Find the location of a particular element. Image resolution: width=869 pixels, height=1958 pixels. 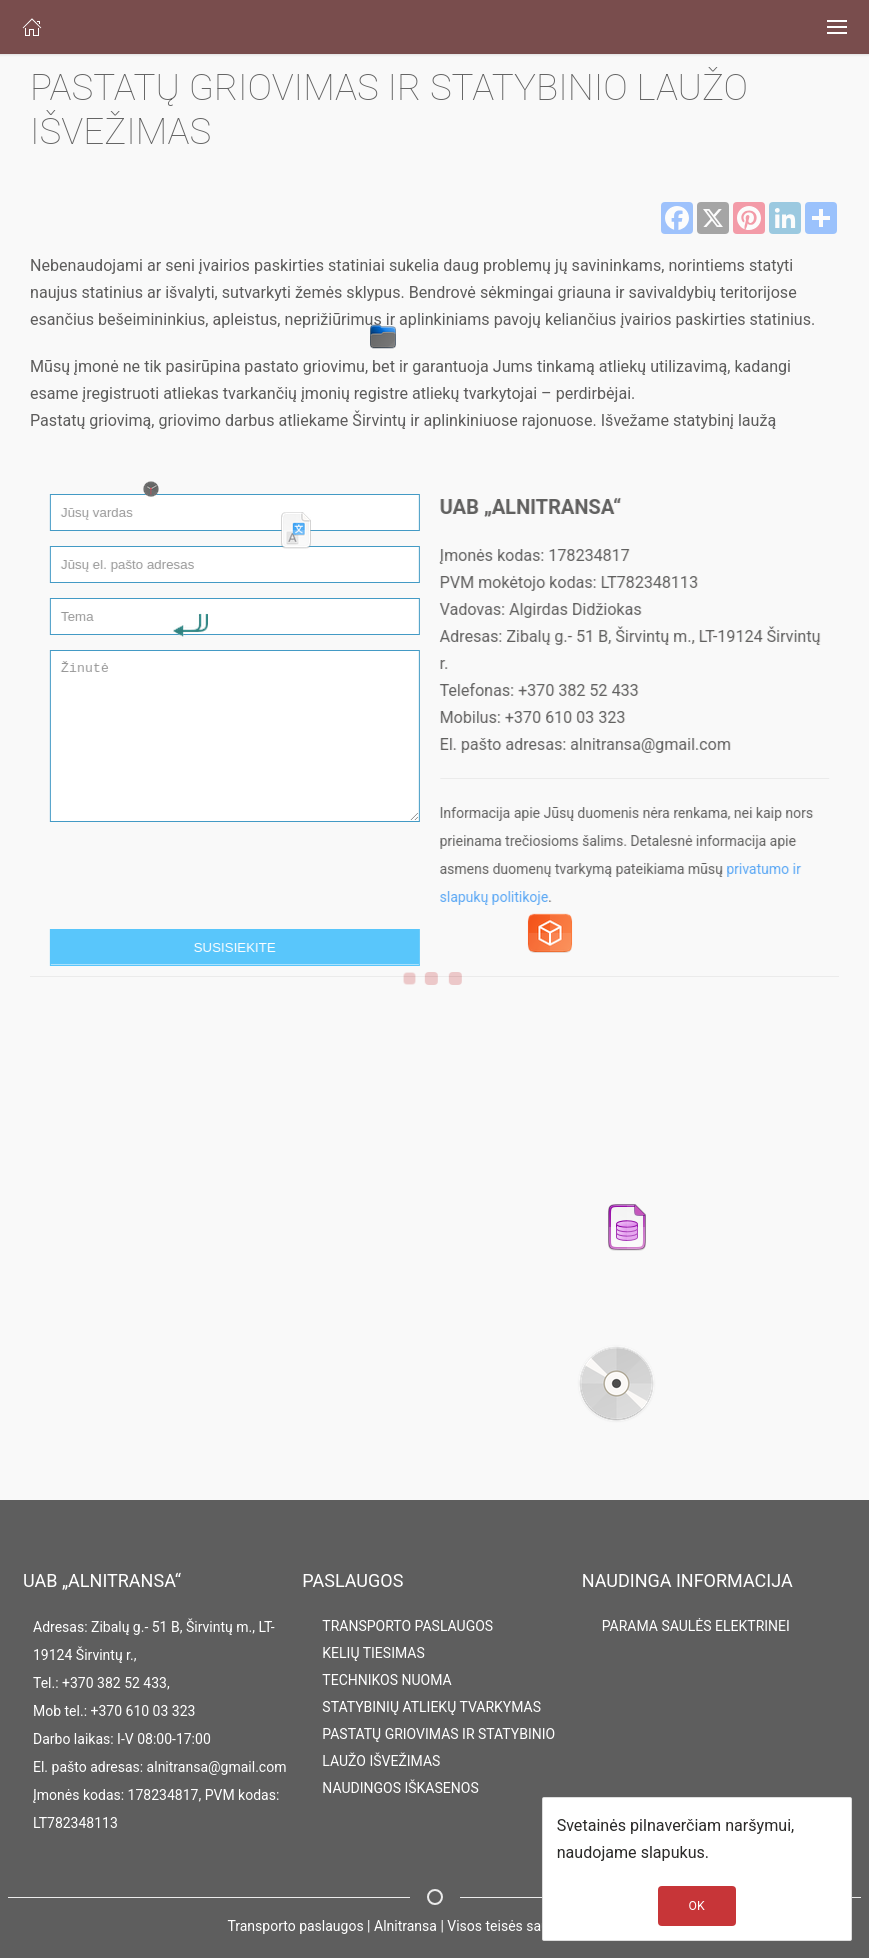

reply to all recipients of an email is located at coordinates (190, 623).